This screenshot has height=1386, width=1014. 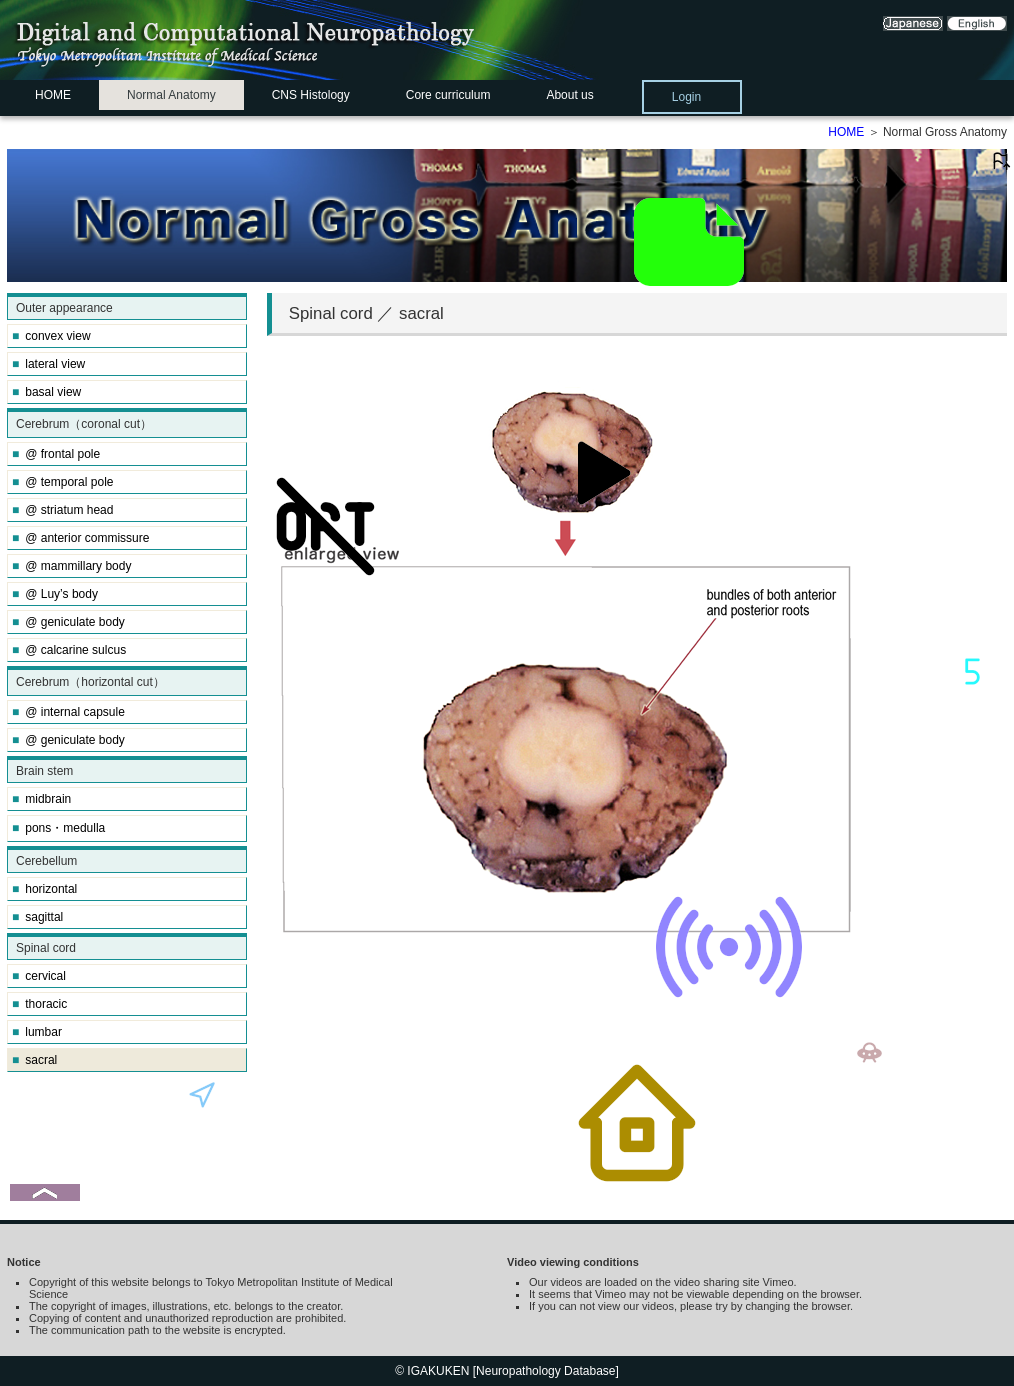 I want to click on view document in landscape orientation, so click(x=689, y=242).